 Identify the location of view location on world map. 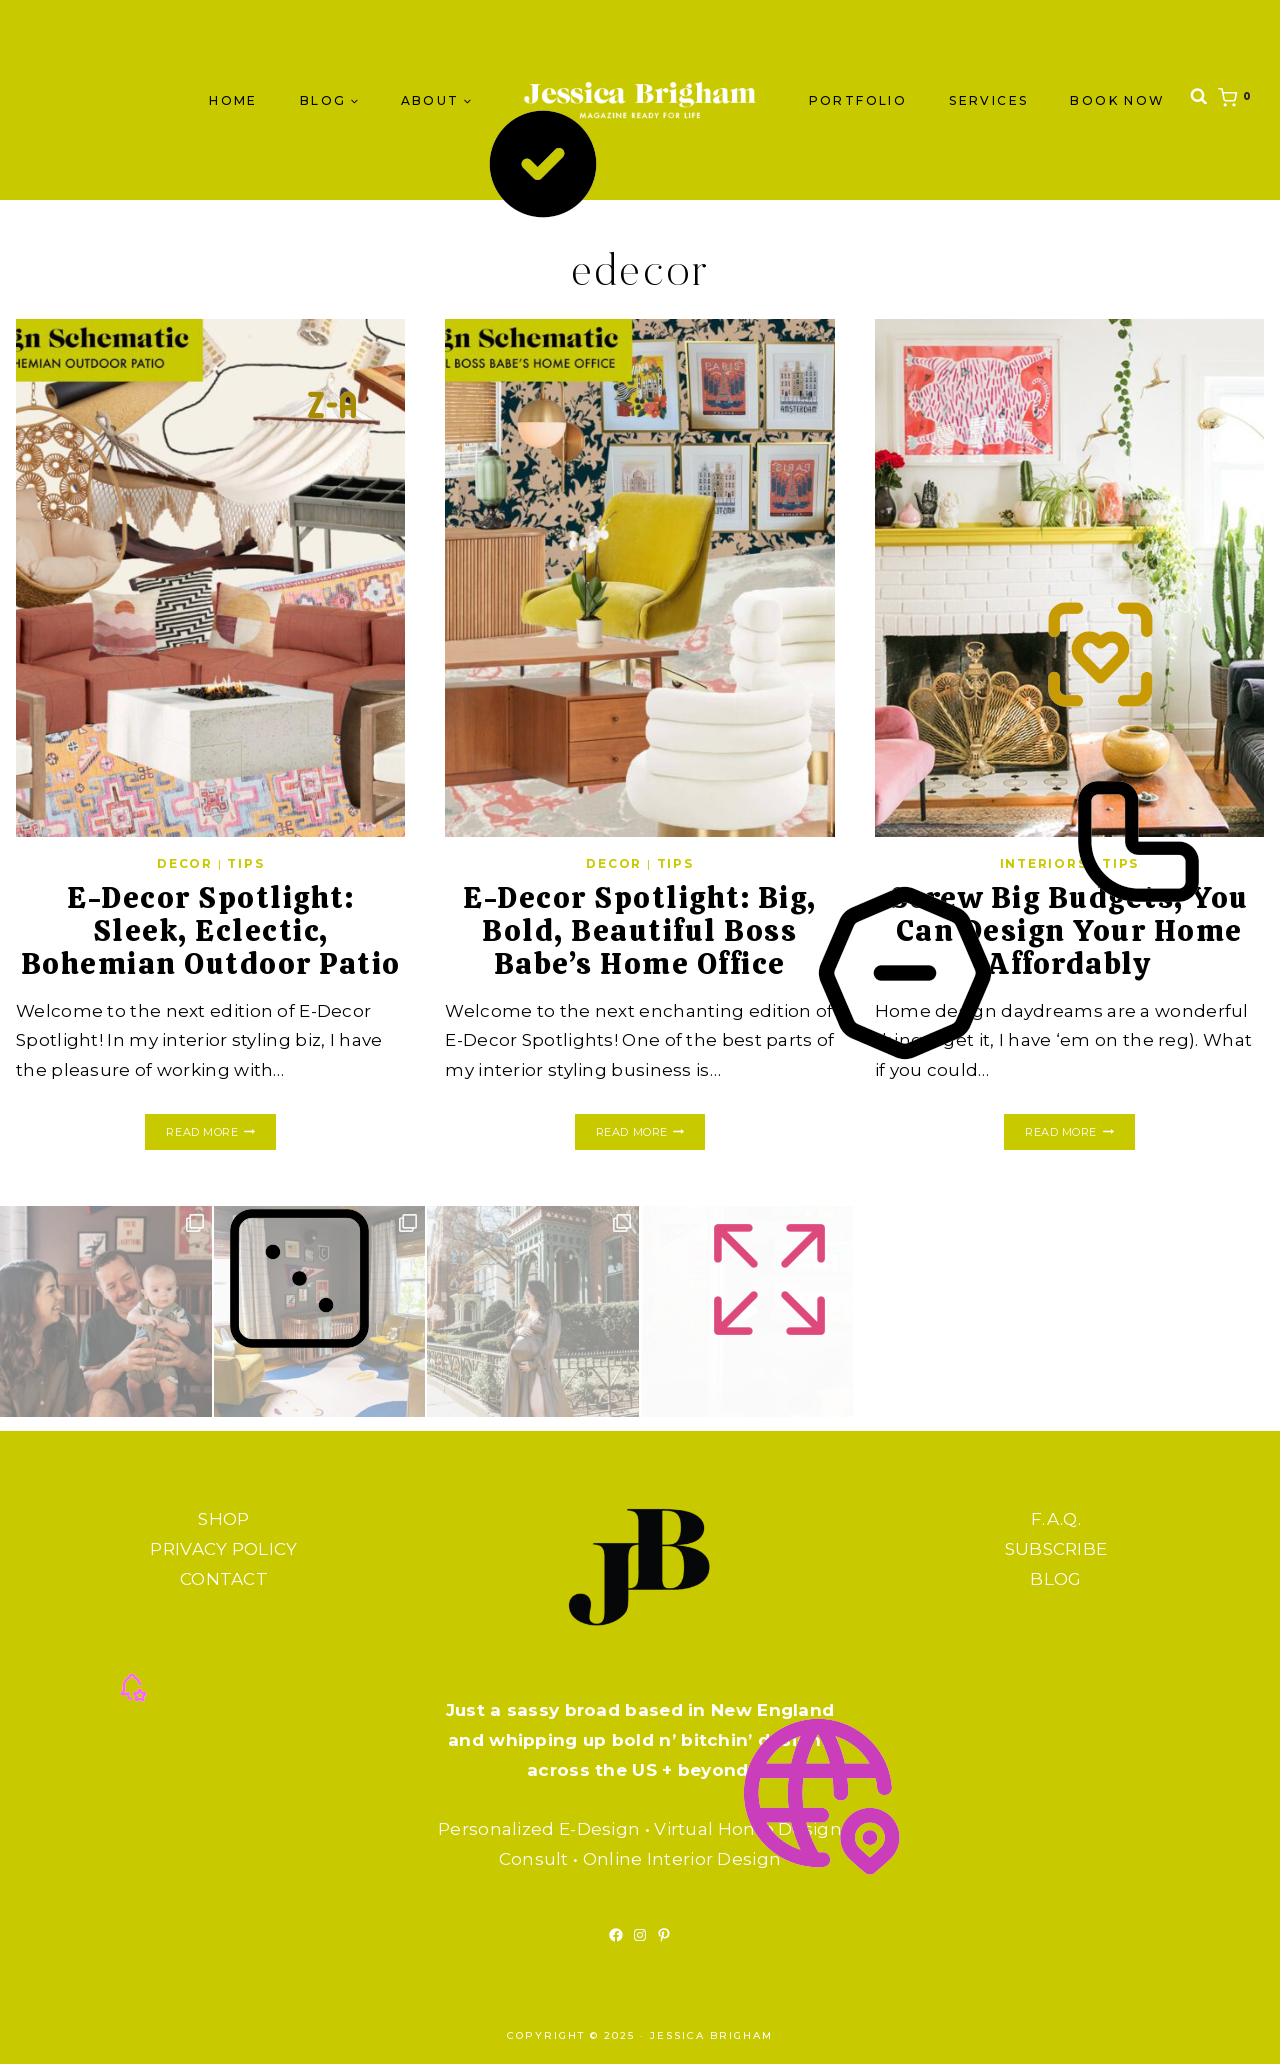
(818, 1793).